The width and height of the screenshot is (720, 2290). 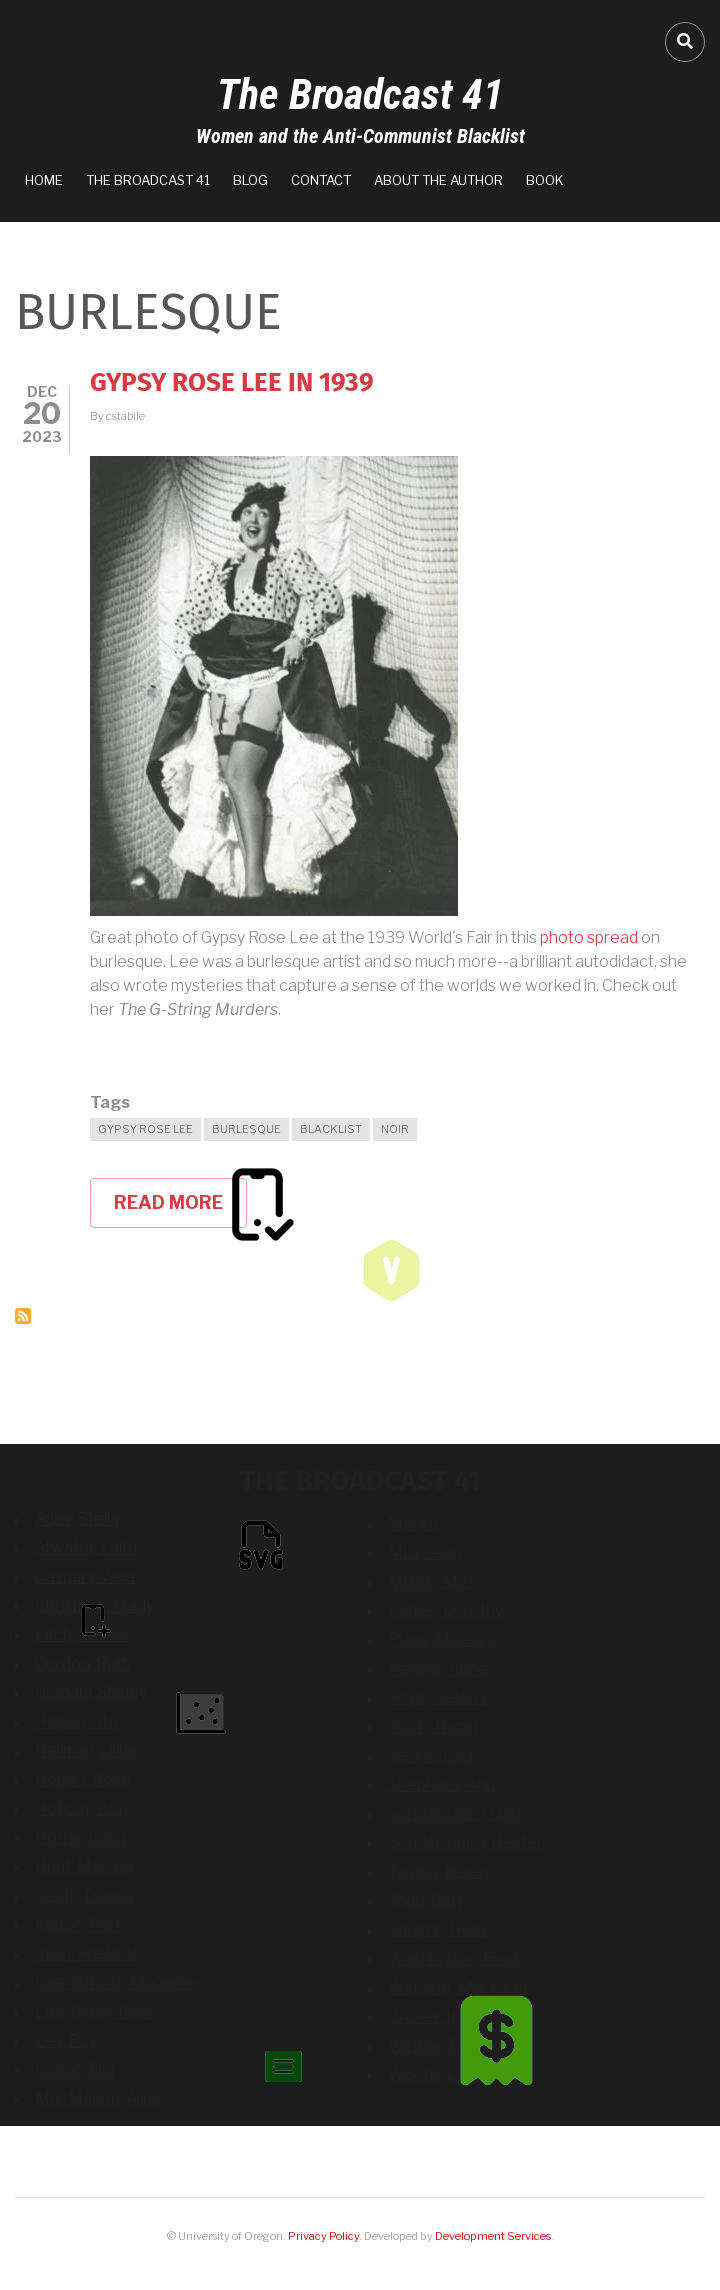 What do you see at coordinates (391, 1270) in the screenshot?
I see `indicates version or variant selection` at bounding box center [391, 1270].